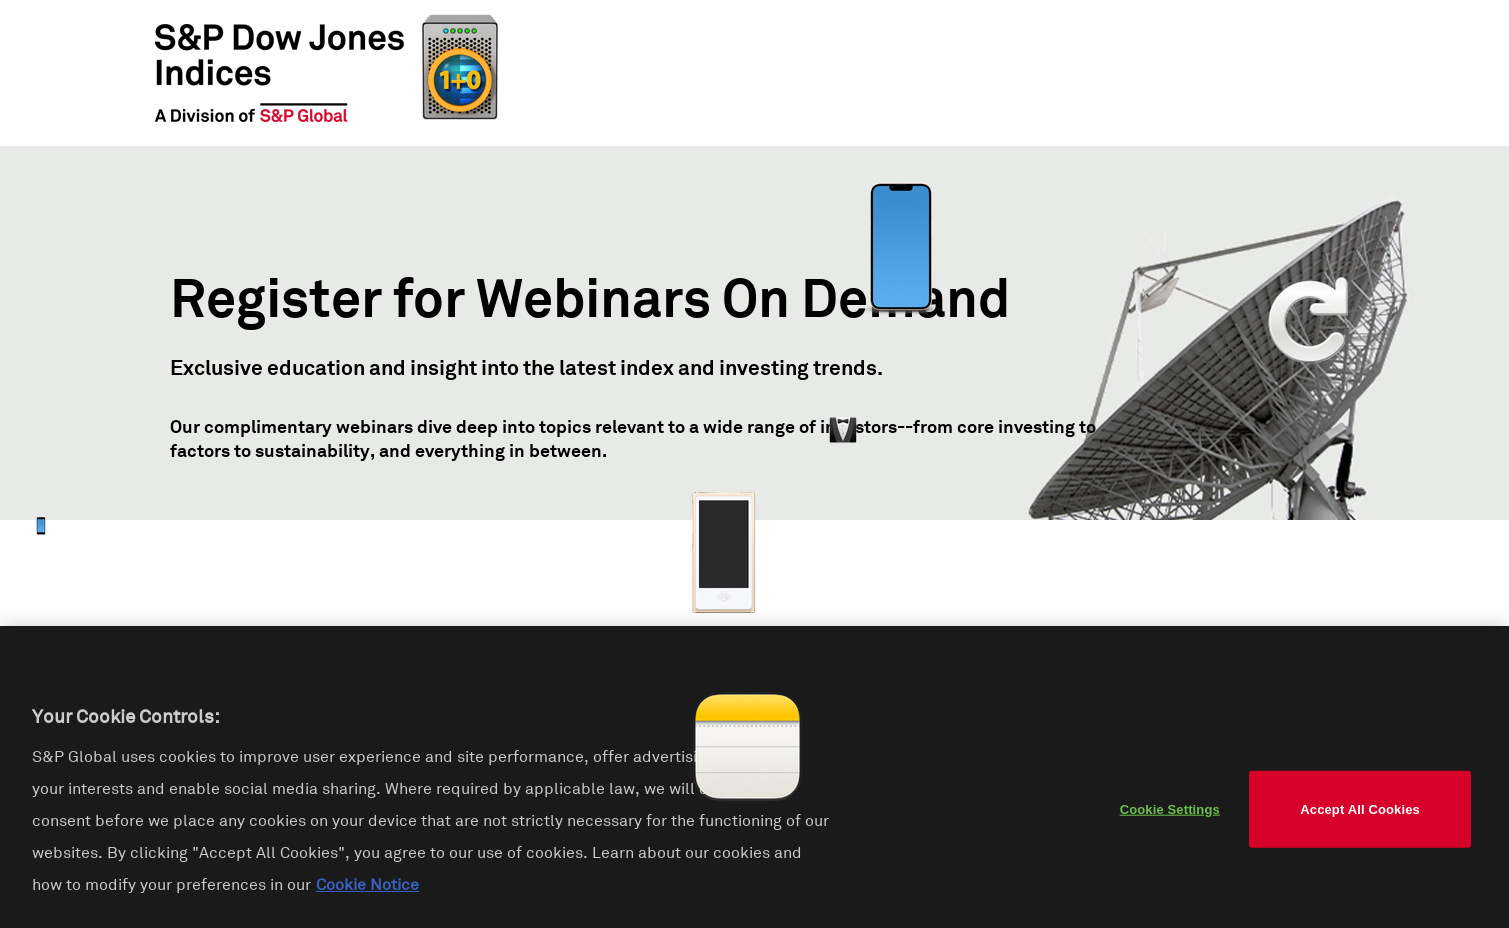  I want to click on open the notes app, so click(747, 746).